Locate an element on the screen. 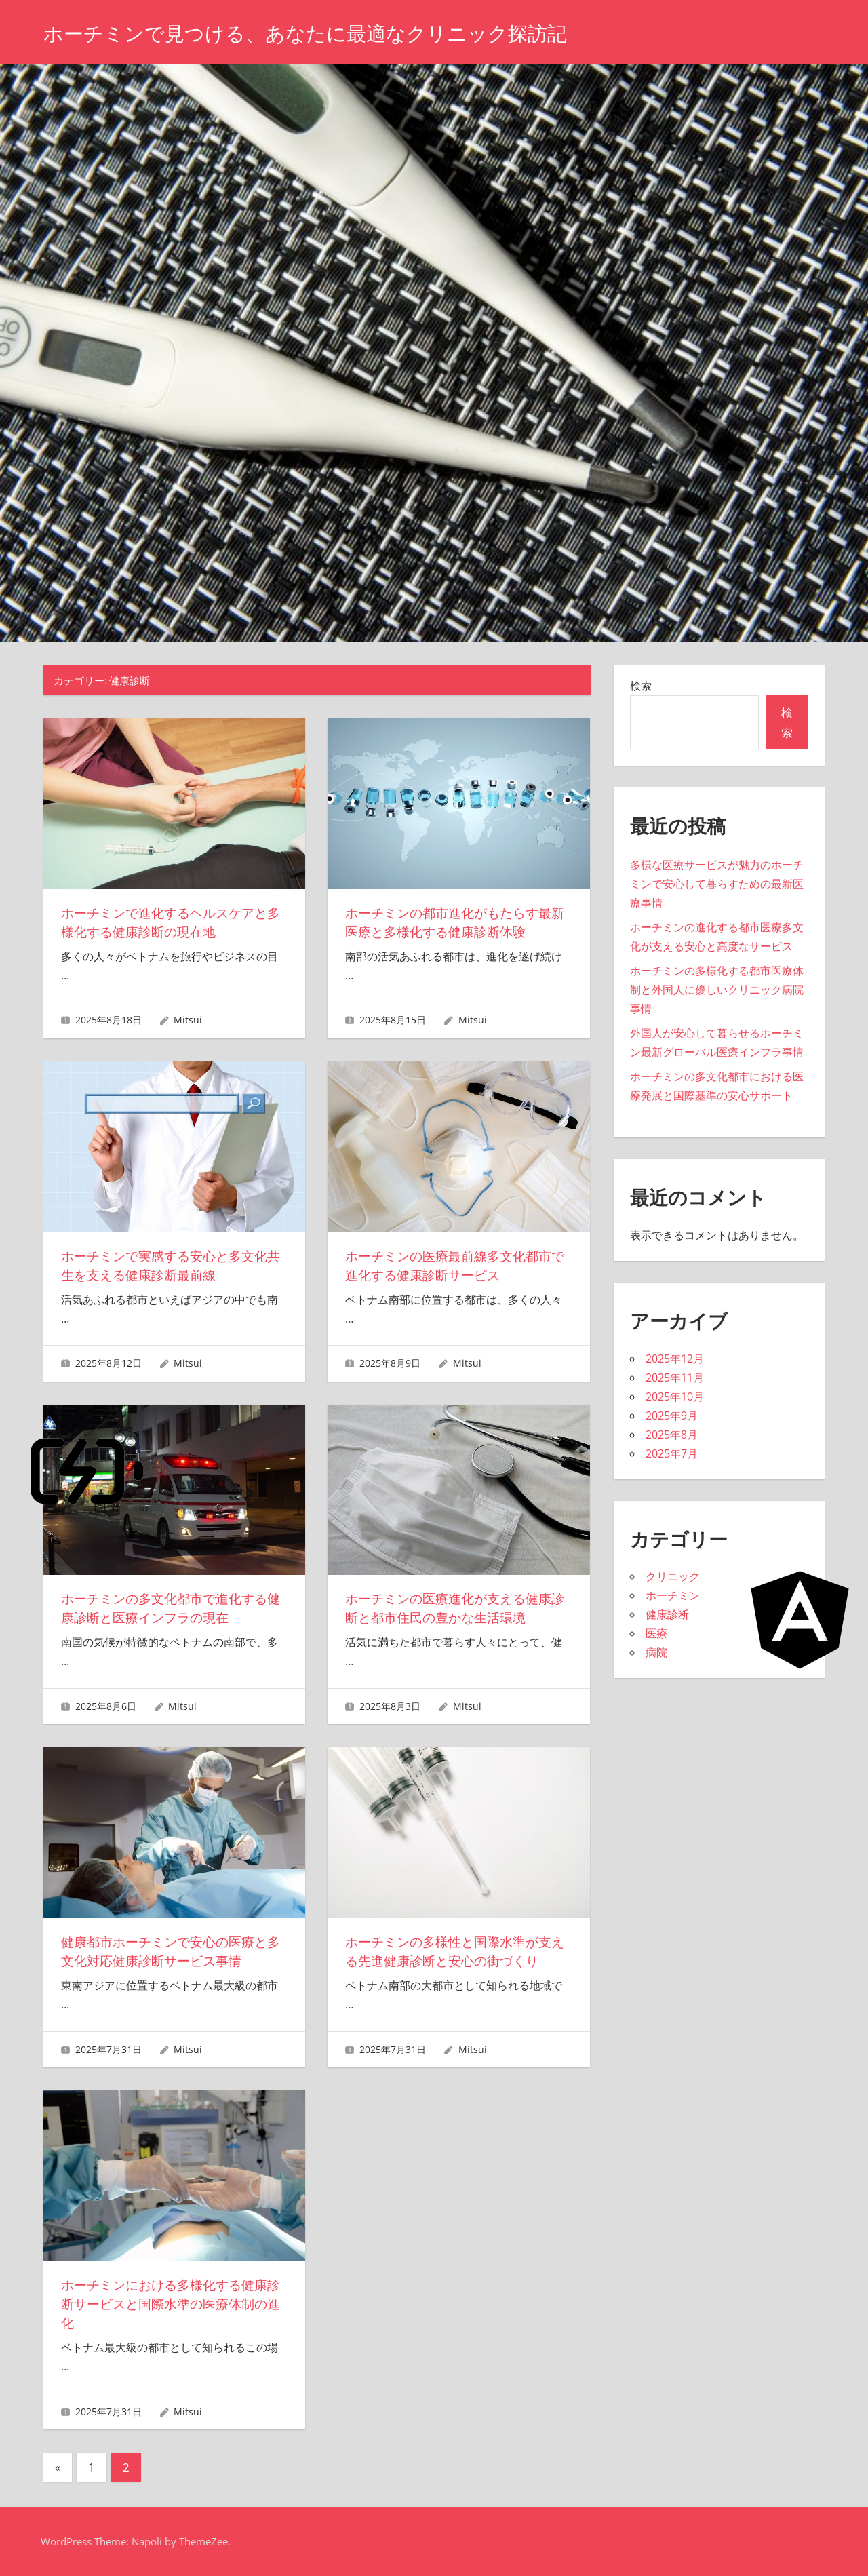 This screenshot has width=868, height=2576. angular framework logo is located at coordinates (800, 1620).